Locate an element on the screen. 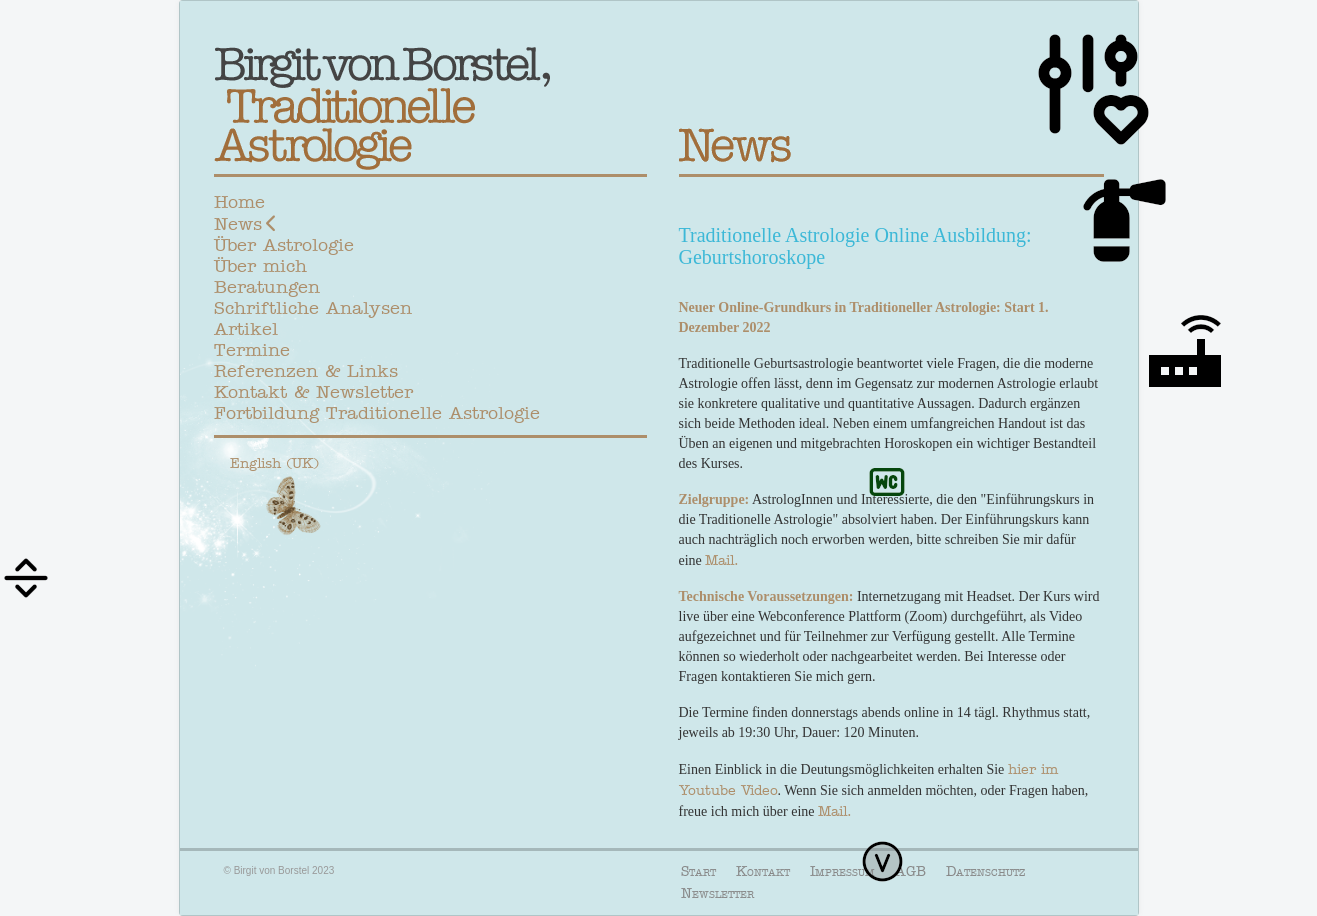 Image resolution: width=1317 pixels, height=916 pixels. fire safety equipment indicator is located at coordinates (1124, 220).